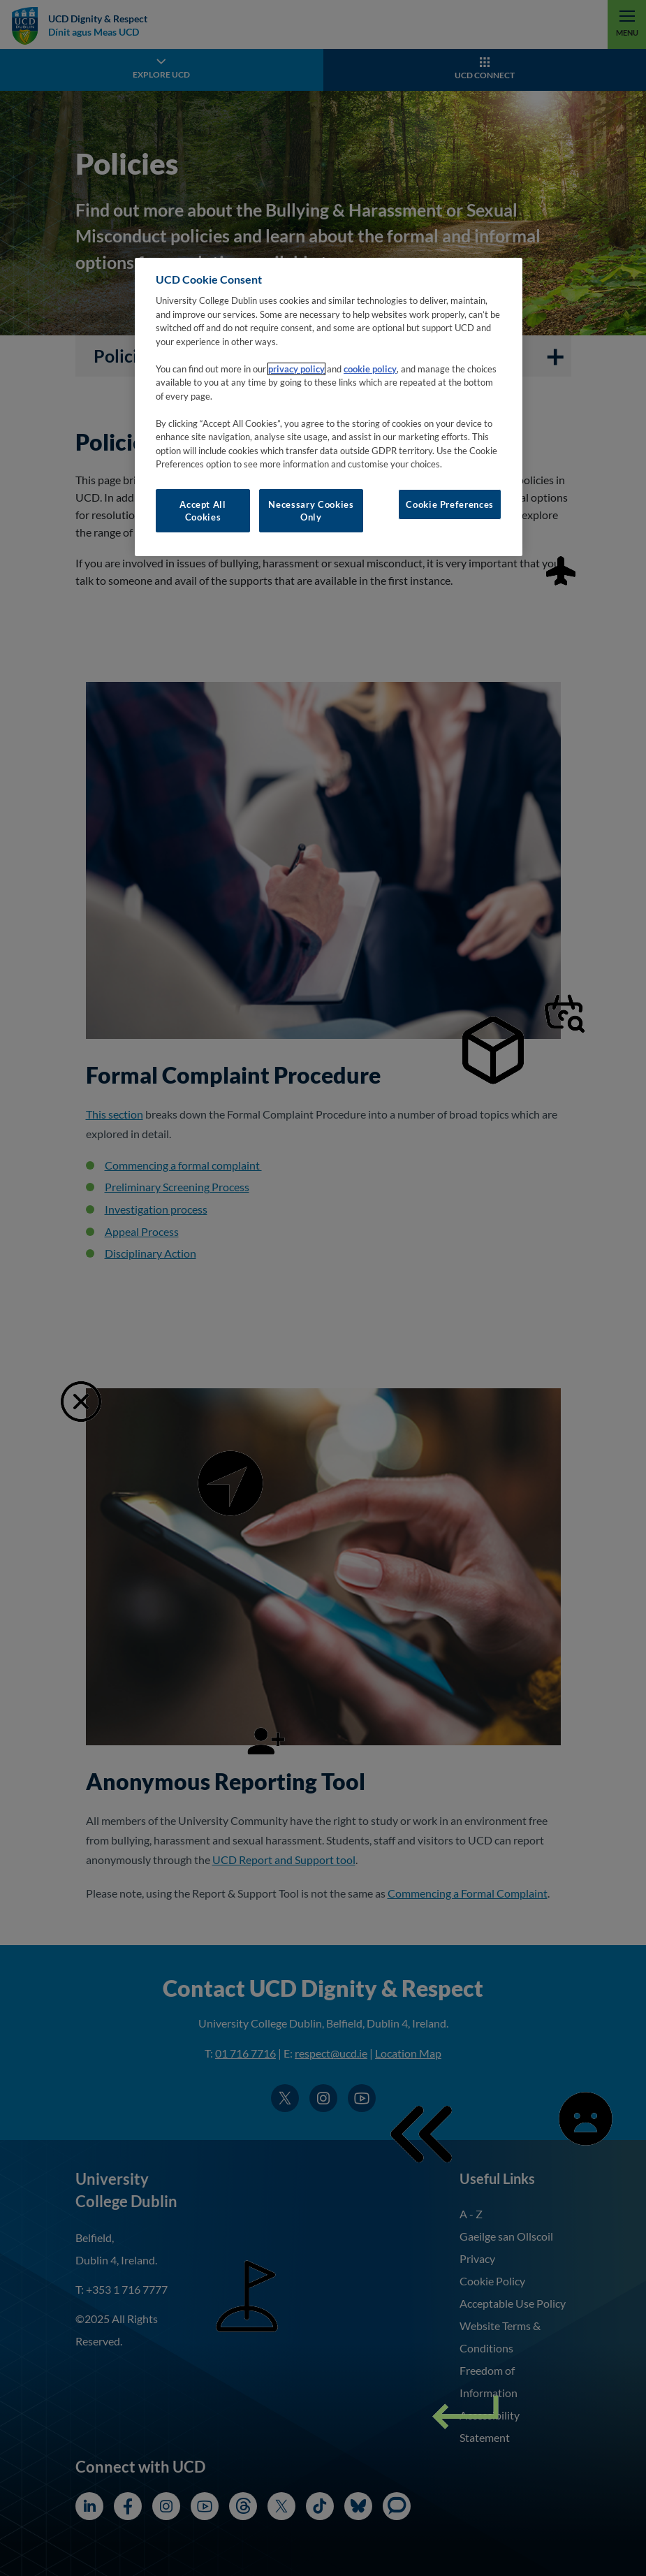 This screenshot has width=646, height=2576. I want to click on add a new contact or friend, so click(266, 1741).